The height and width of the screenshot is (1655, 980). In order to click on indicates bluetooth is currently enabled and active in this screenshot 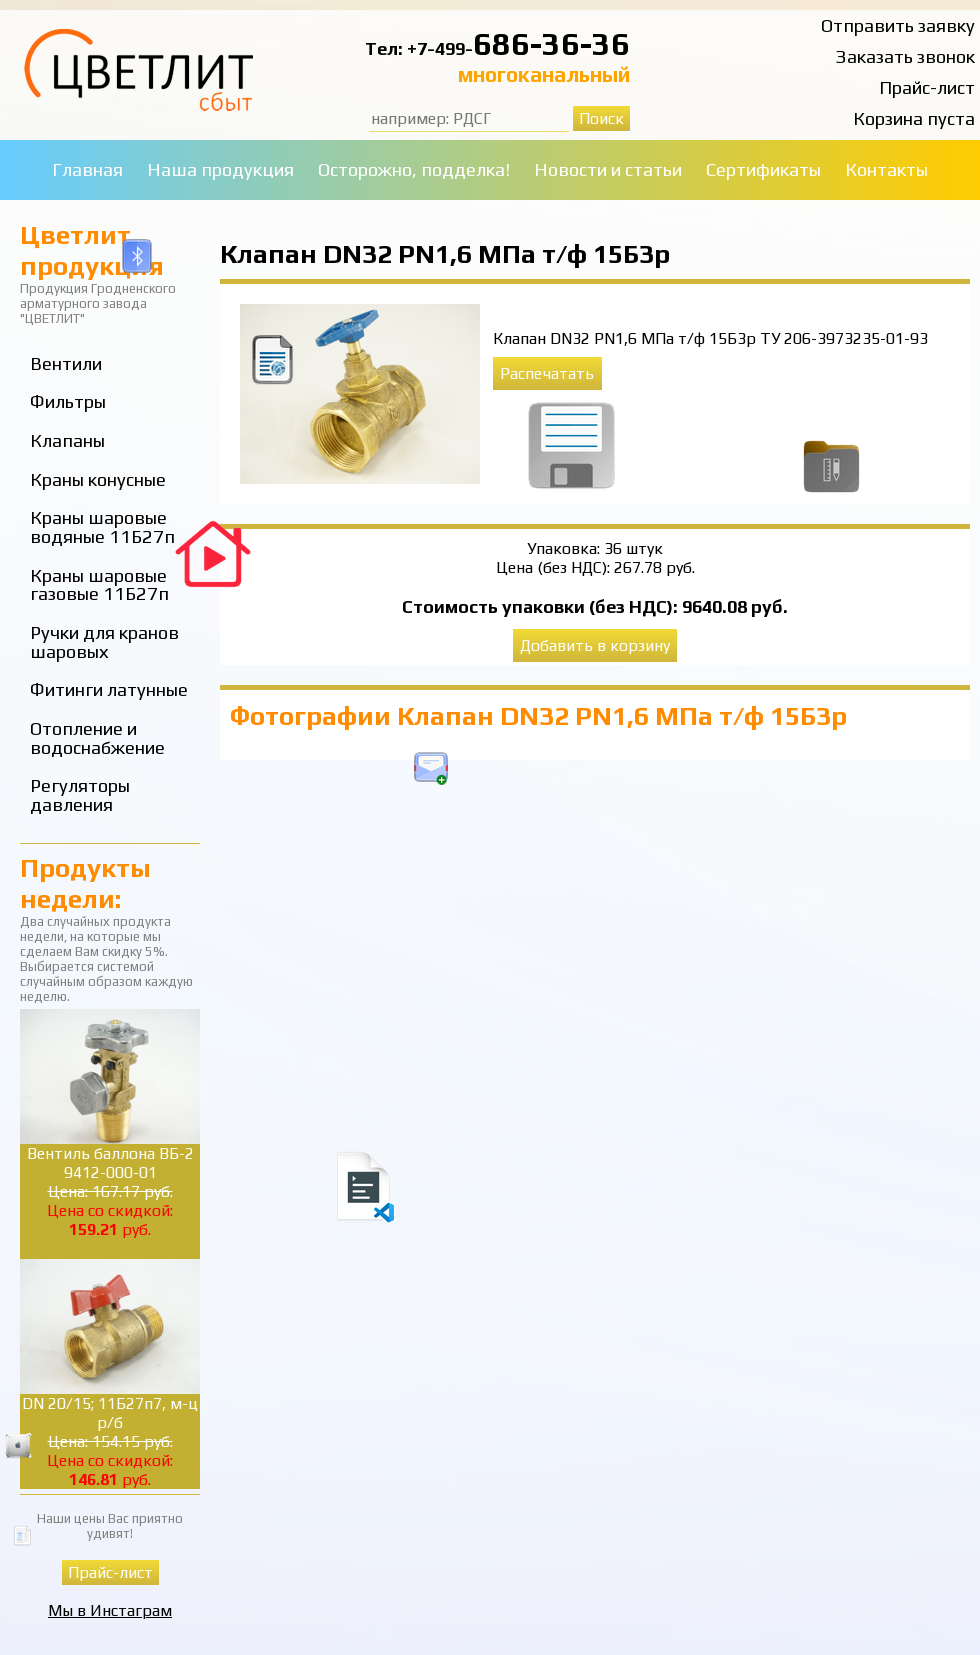, I will do `click(137, 256)`.